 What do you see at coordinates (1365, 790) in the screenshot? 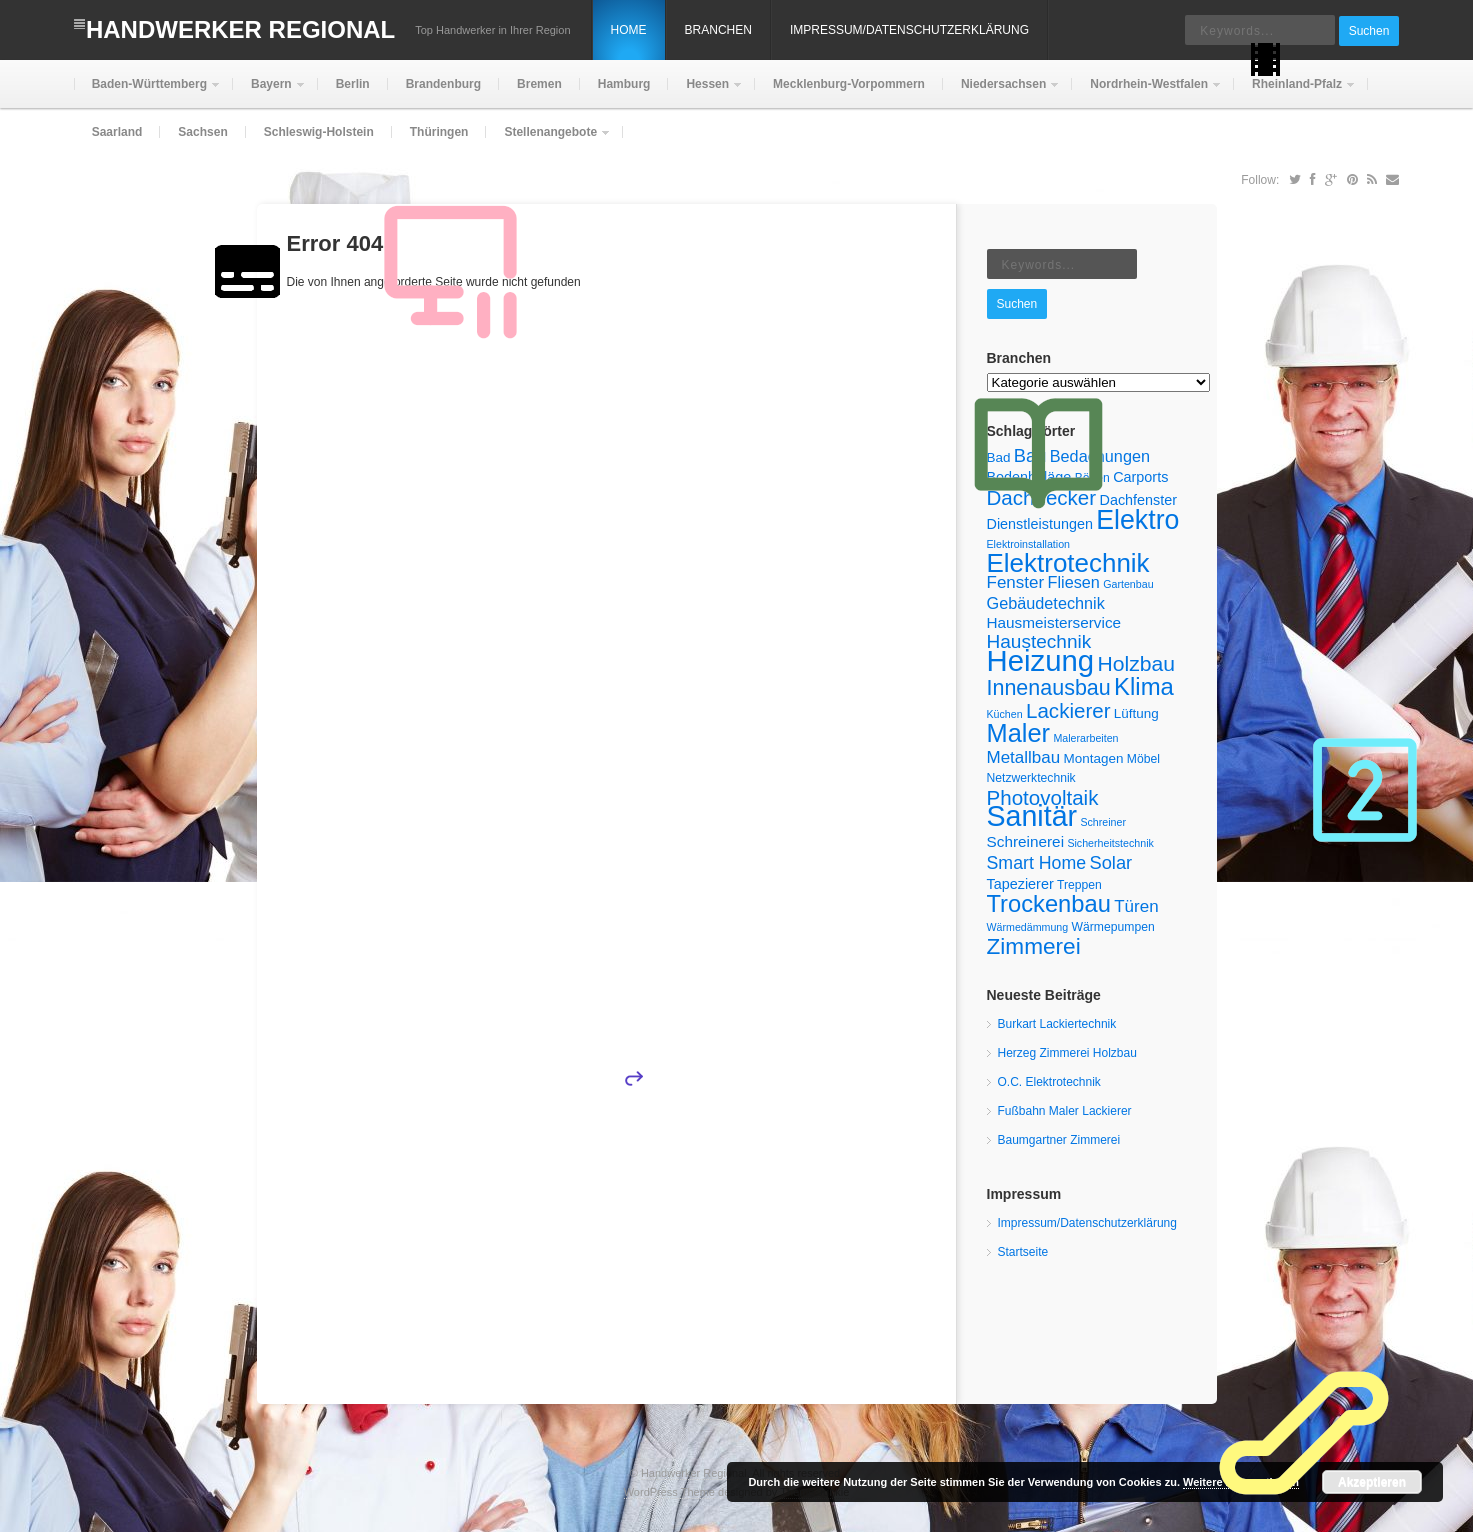
I see `select option number two` at bounding box center [1365, 790].